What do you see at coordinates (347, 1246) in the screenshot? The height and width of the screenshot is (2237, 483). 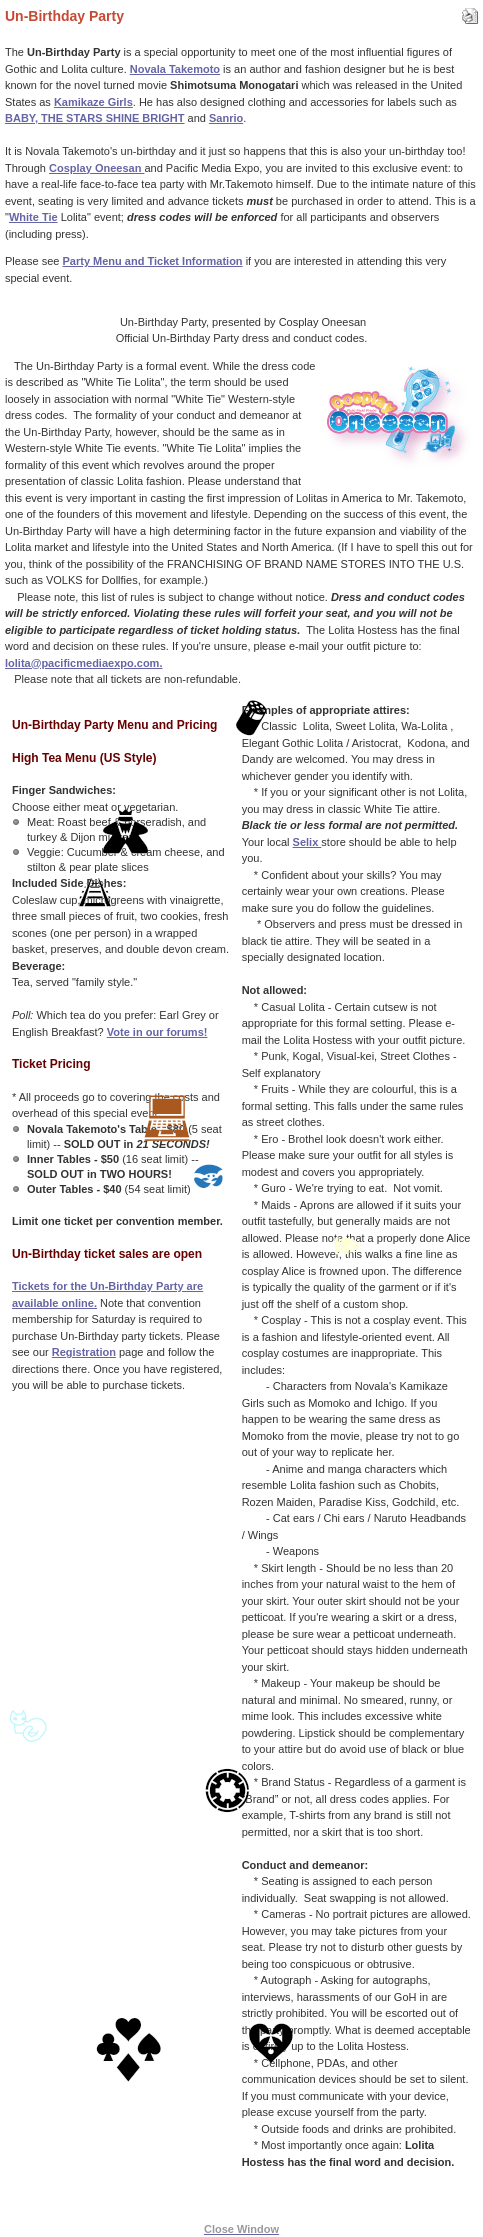 I see `bullet bill character from mario games` at bounding box center [347, 1246].